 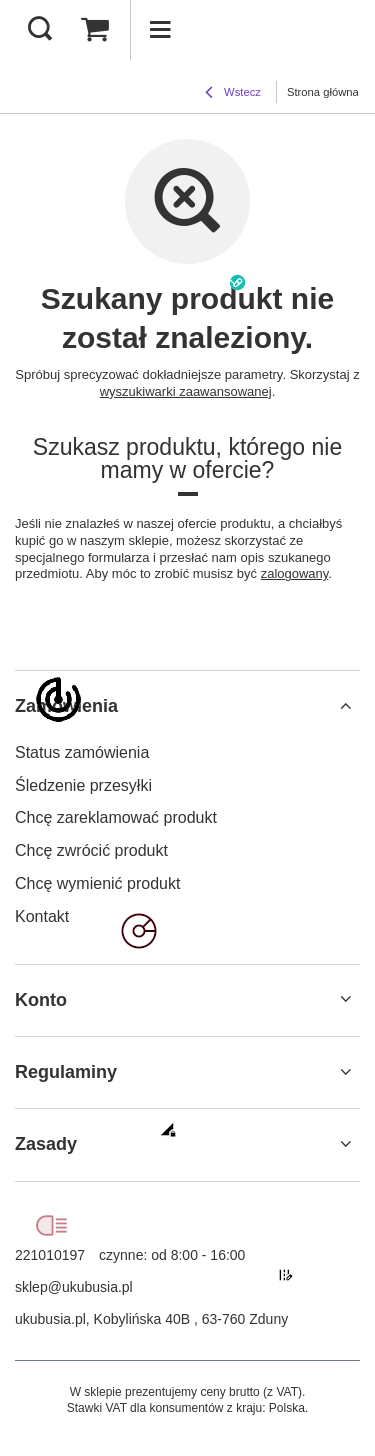 I want to click on edit road or route details, so click(x=285, y=1275).